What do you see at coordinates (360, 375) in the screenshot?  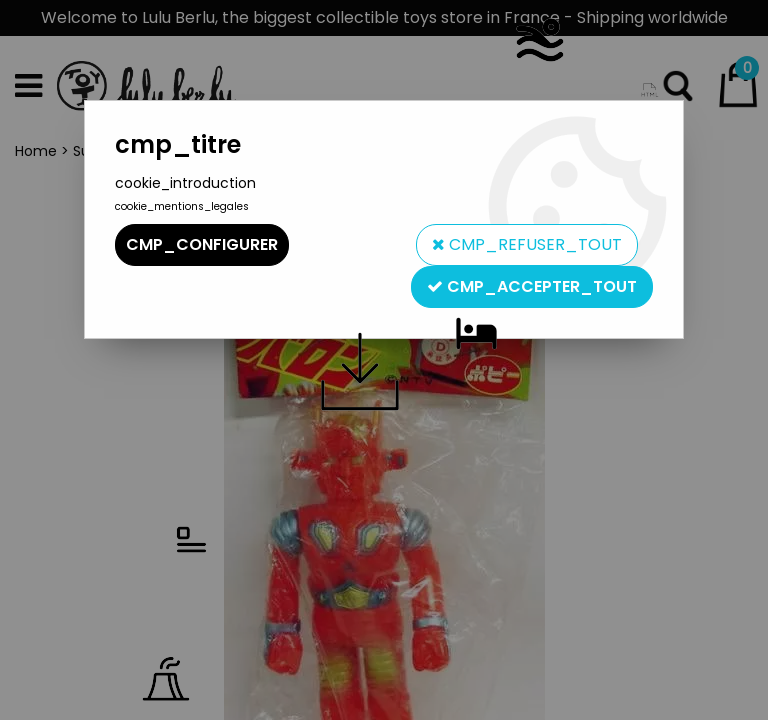 I see `download a file` at bounding box center [360, 375].